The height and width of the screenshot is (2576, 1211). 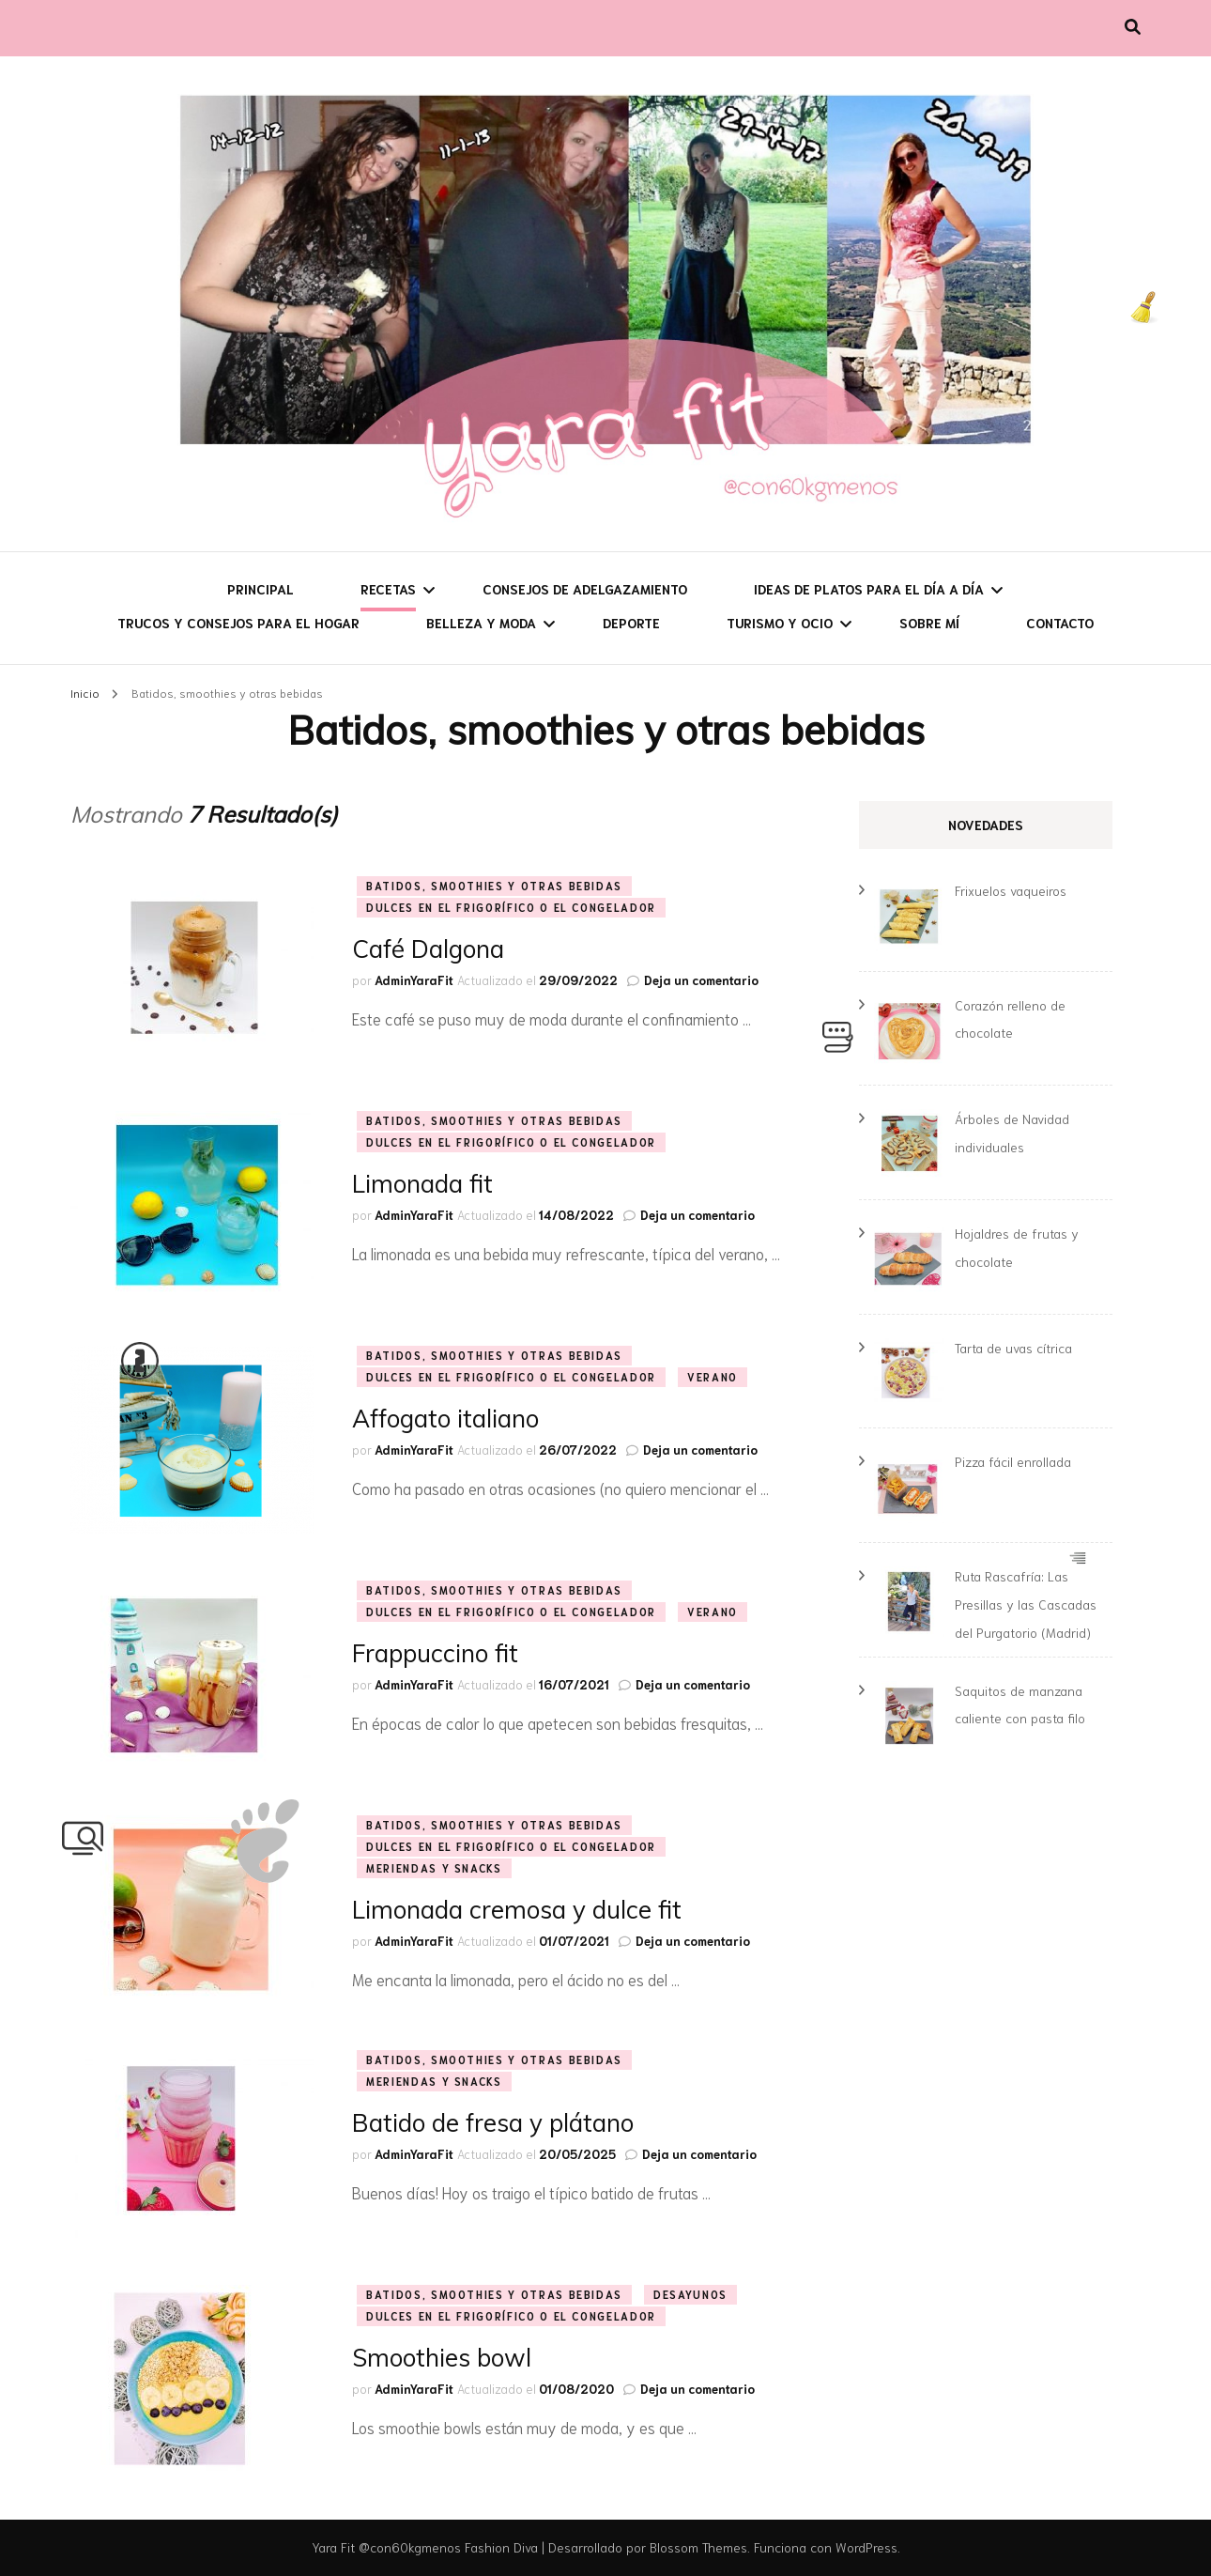 What do you see at coordinates (838, 1038) in the screenshot?
I see `generate a one-time password code` at bounding box center [838, 1038].